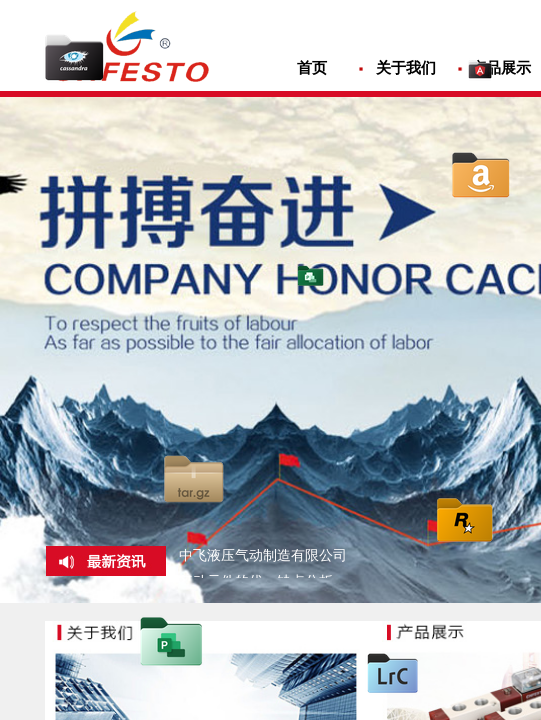  I want to click on open Cassandra database project folder, so click(74, 59).